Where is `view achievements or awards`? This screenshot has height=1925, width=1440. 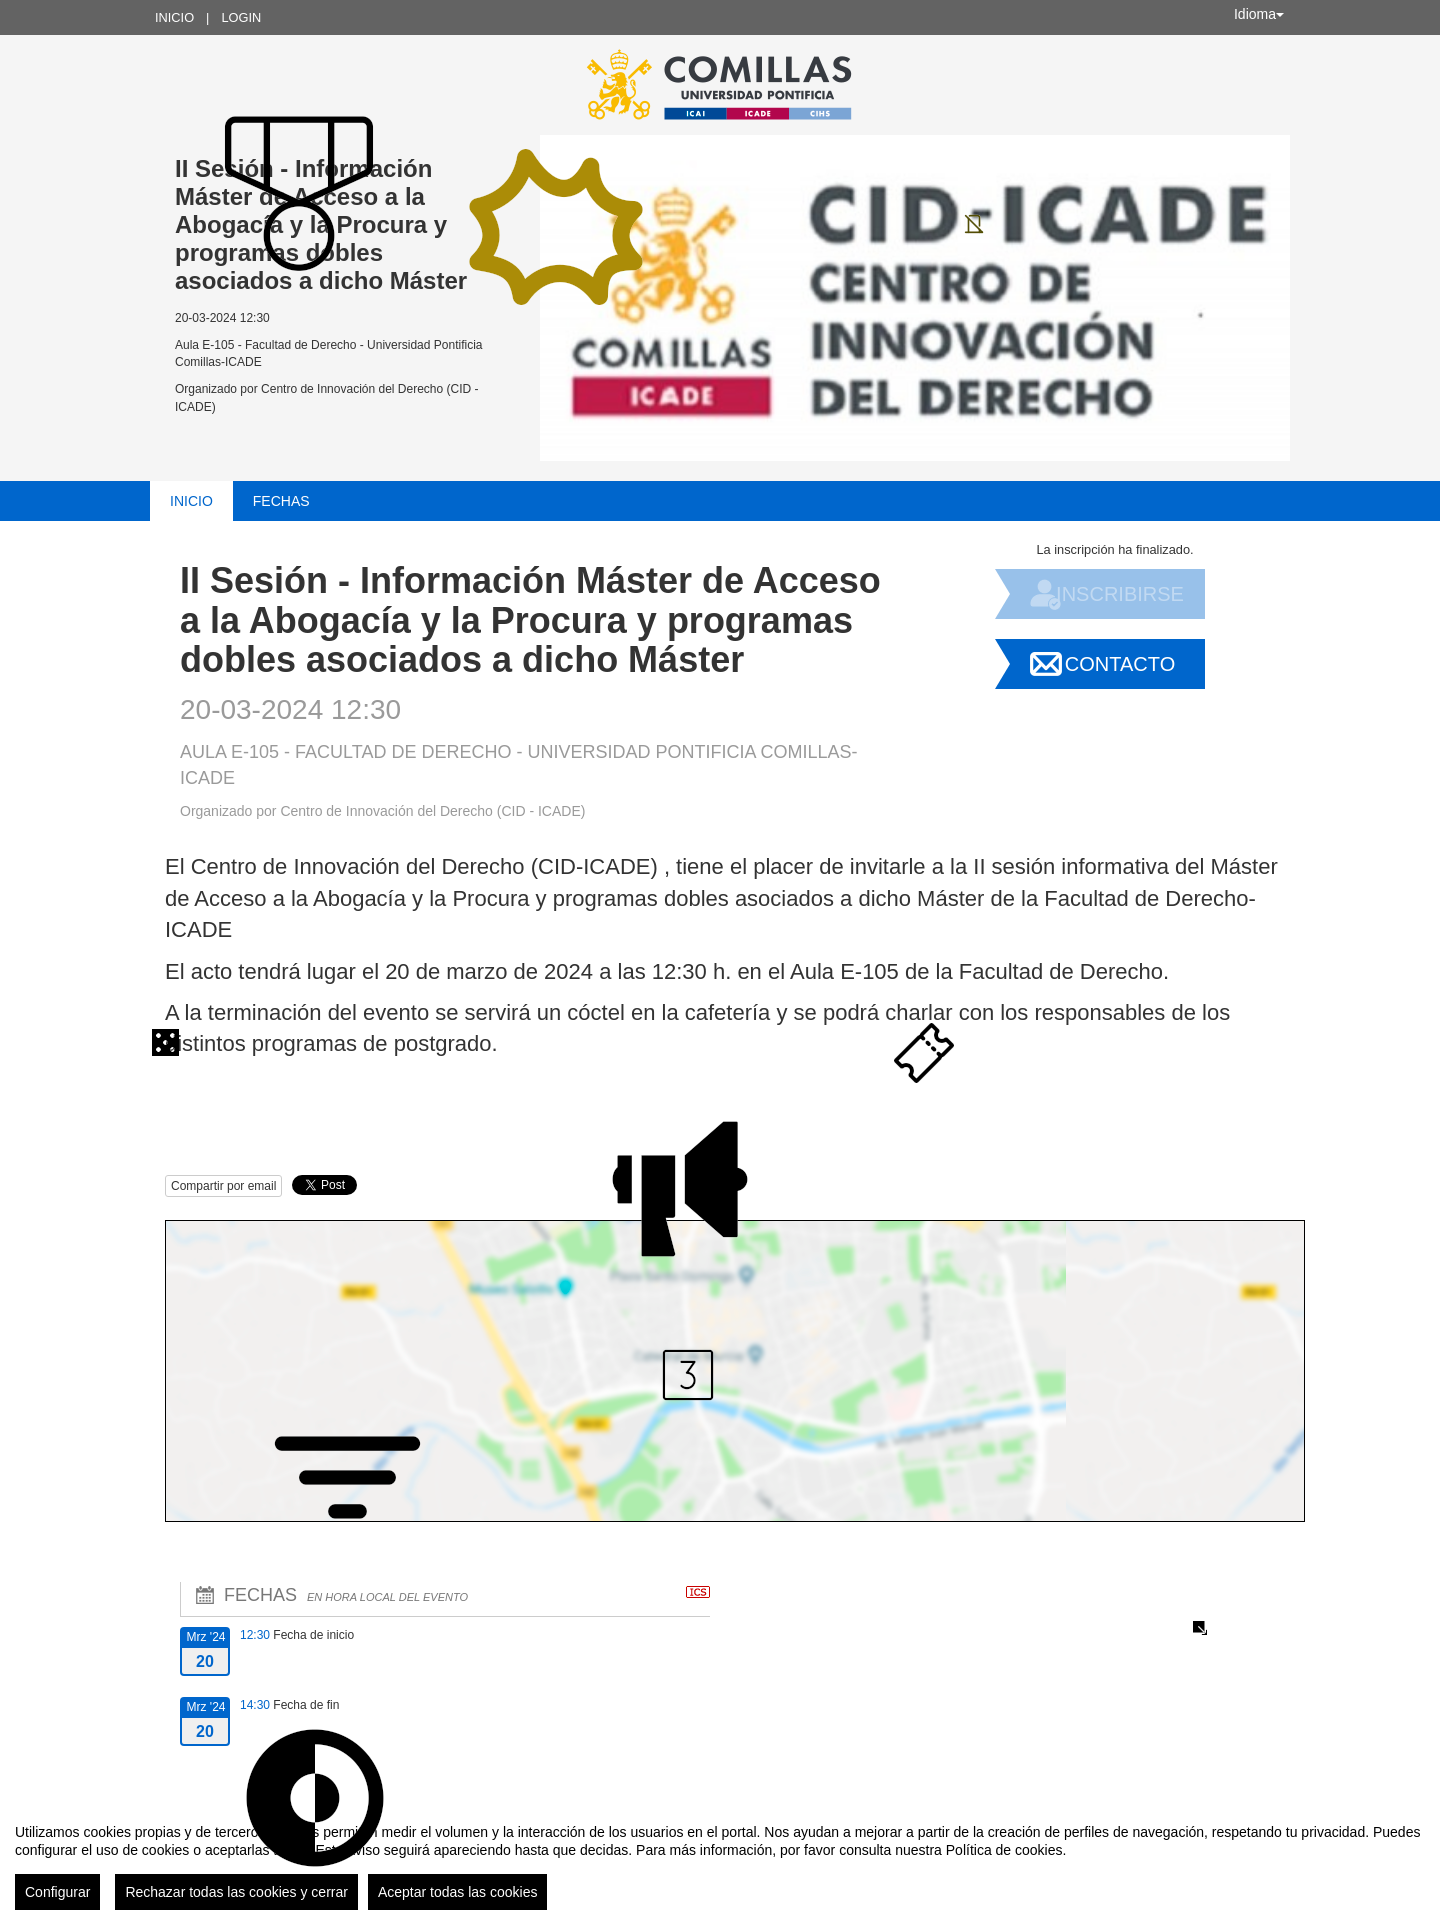 view achievements or awards is located at coordinates (299, 184).